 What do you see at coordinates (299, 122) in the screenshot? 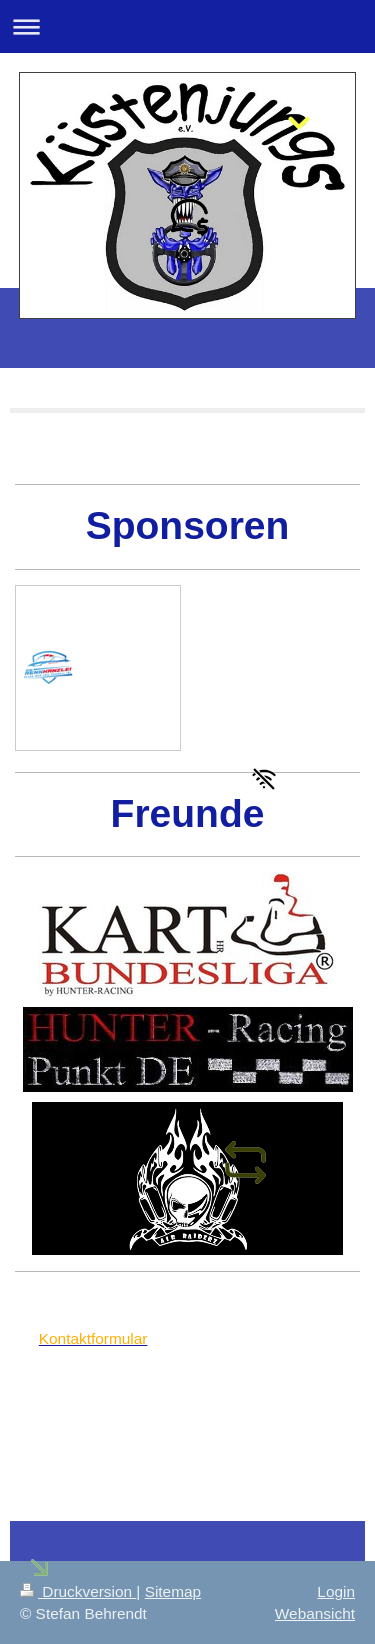
I see `expand a dropdown menu or section` at bounding box center [299, 122].